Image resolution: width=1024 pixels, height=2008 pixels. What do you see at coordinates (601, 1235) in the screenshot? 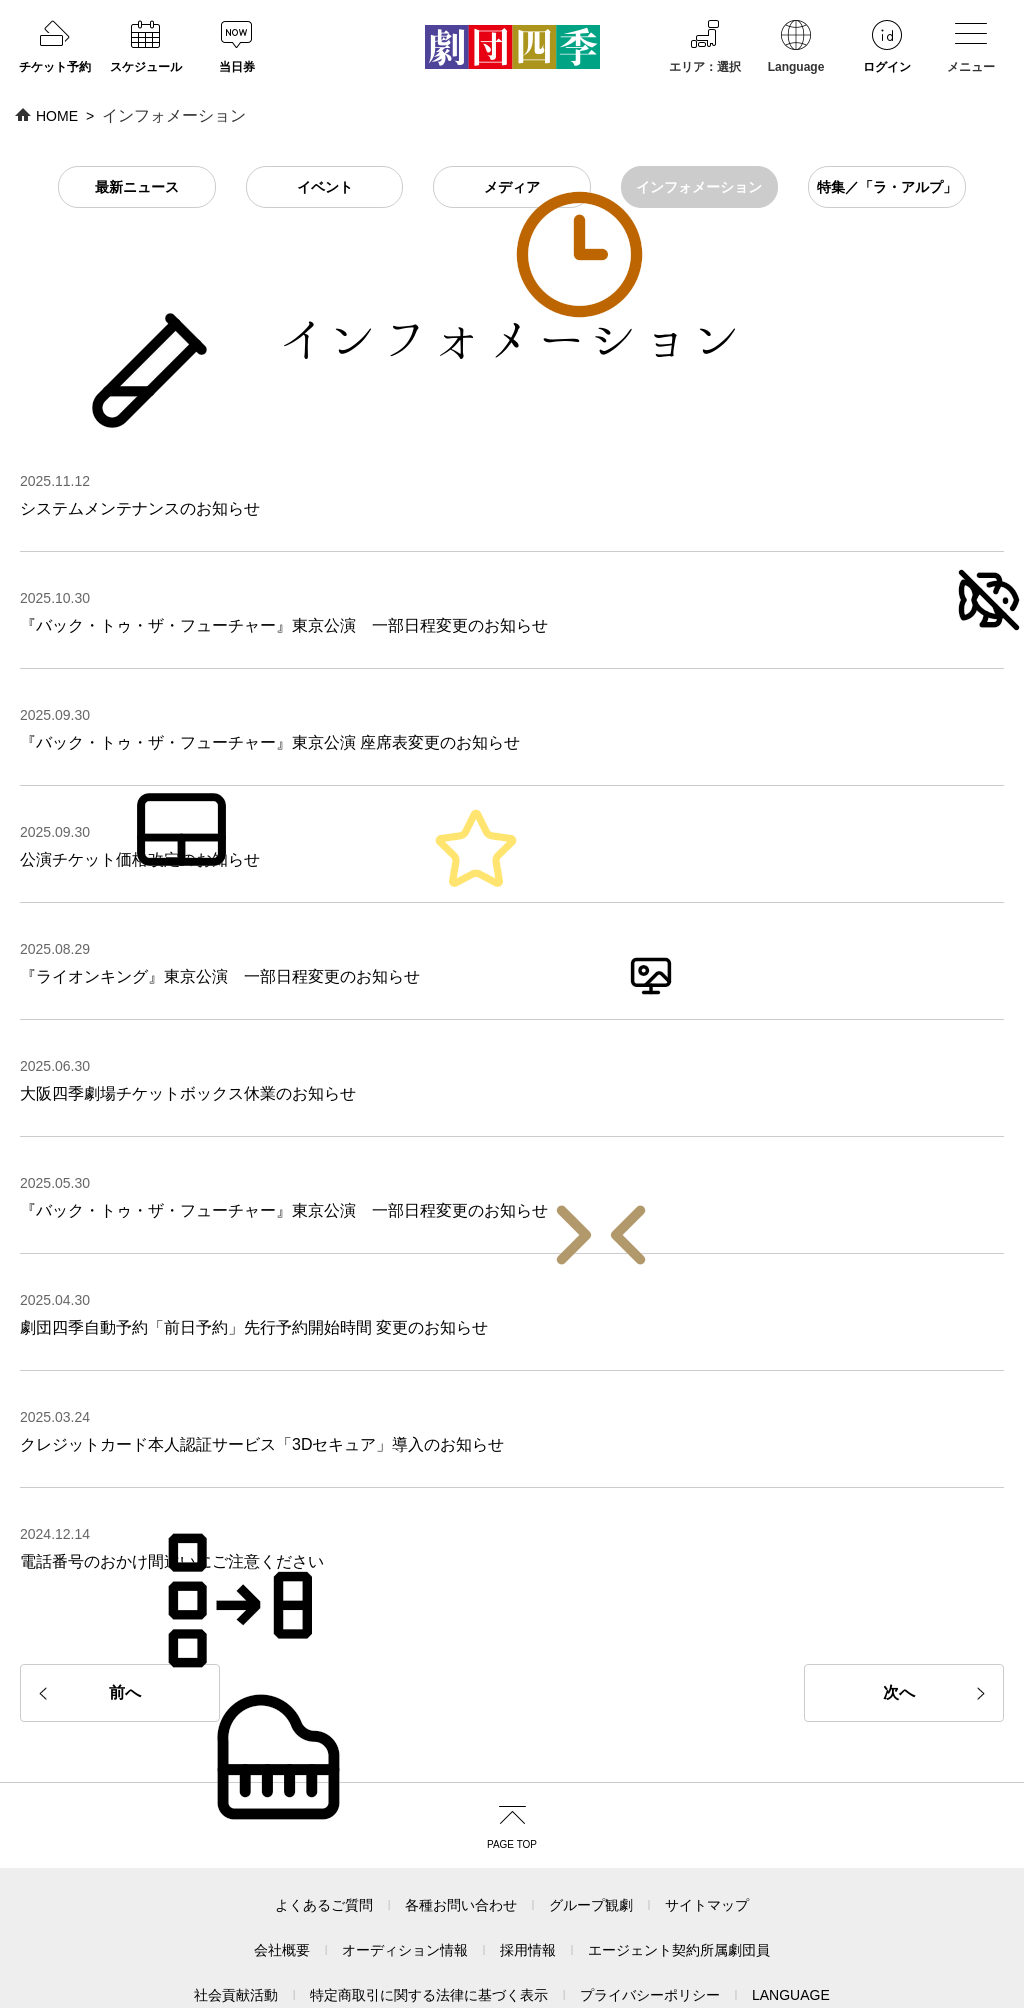
I see `collapse or minimize a panel` at bounding box center [601, 1235].